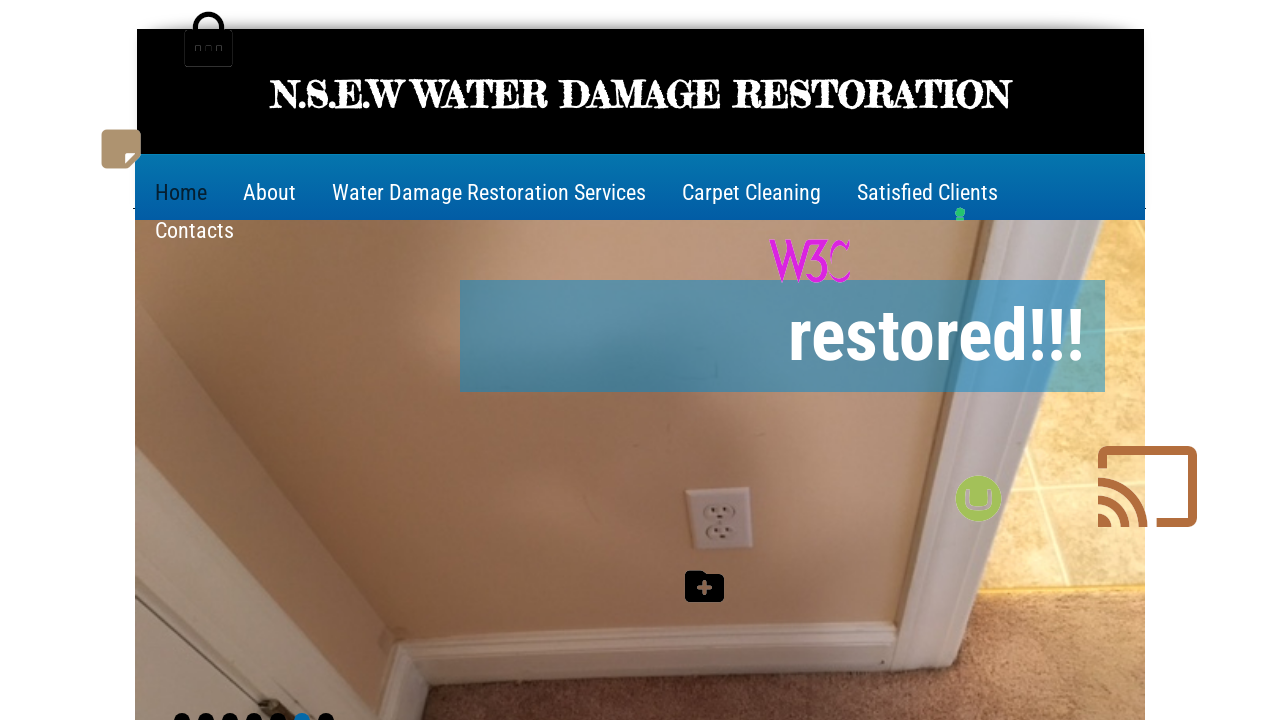 This screenshot has height=720, width=1280. What do you see at coordinates (1147, 486) in the screenshot?
I see `cast media to a nearby device` at bounding box center [1147, 486].